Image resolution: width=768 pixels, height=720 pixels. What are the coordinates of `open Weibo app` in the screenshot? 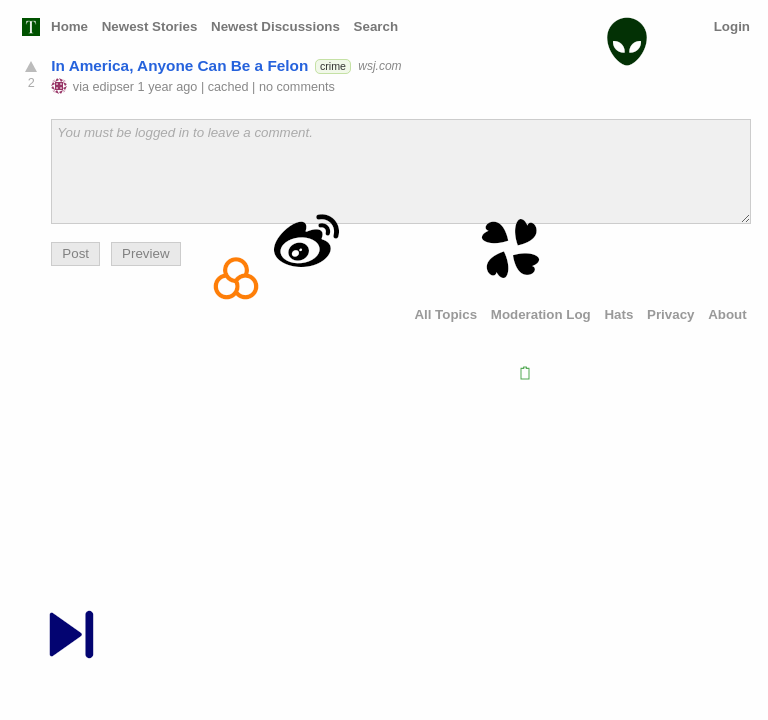 It's located at (306, 241).